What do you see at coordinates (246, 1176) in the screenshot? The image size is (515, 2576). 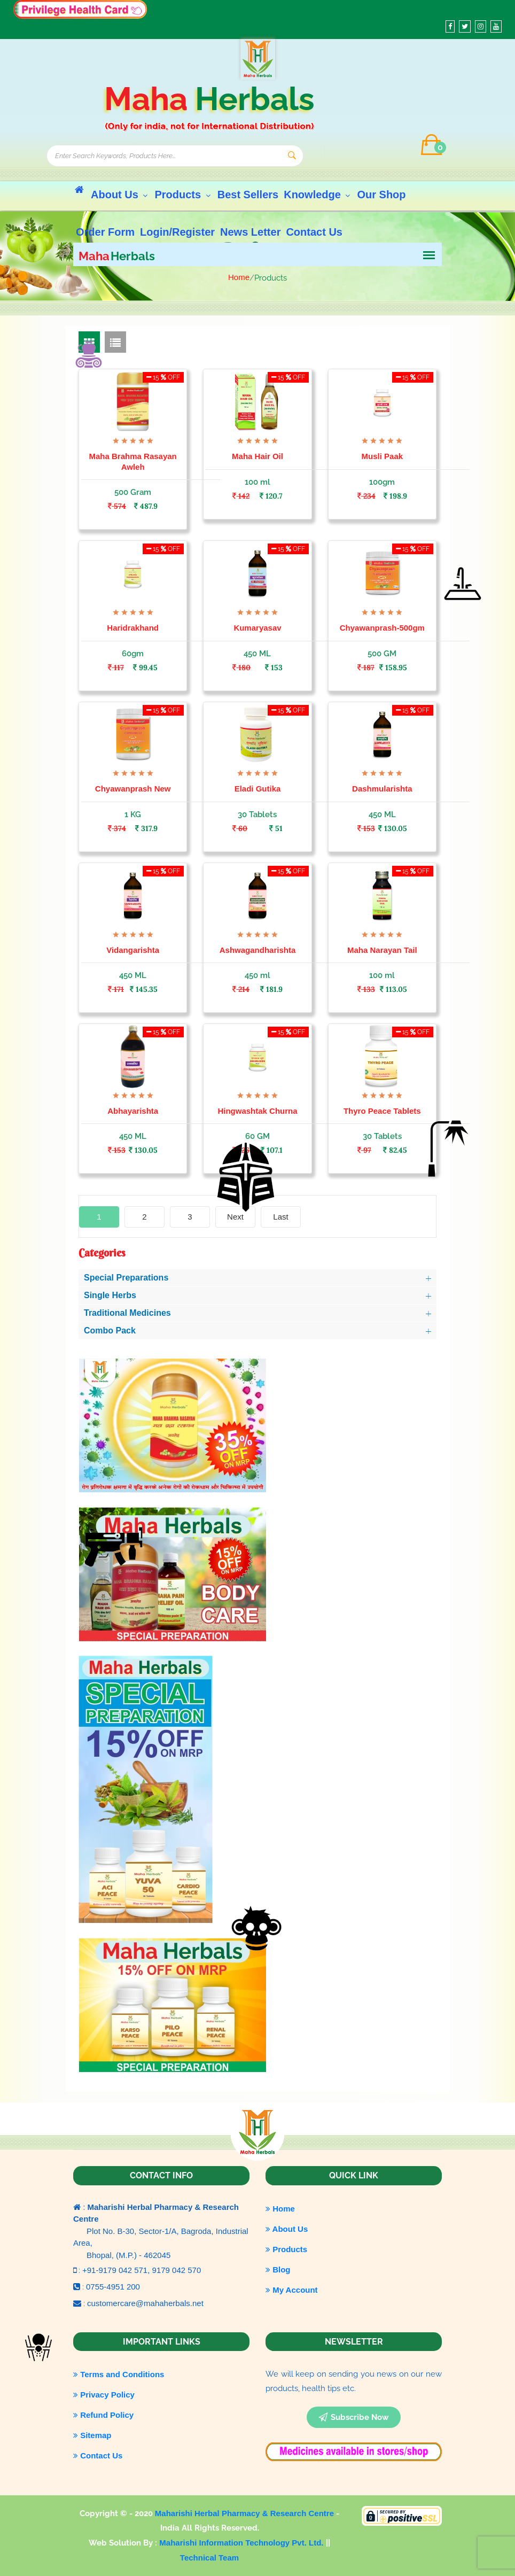 I see `select knight or warrior class` at bounding box center [246, 1176].